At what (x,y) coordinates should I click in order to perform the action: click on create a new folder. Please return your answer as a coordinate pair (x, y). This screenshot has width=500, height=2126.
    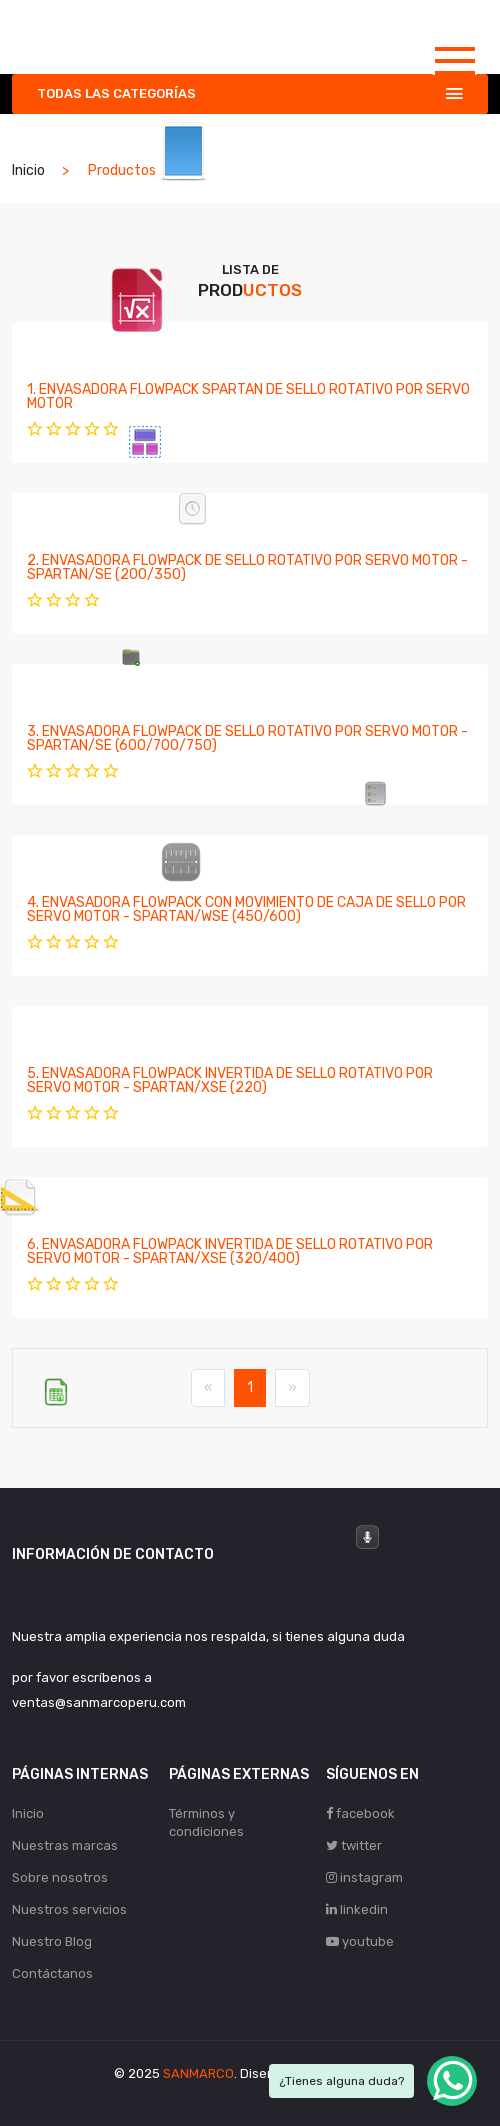
    Looking at the image, I should click on (131, 657).